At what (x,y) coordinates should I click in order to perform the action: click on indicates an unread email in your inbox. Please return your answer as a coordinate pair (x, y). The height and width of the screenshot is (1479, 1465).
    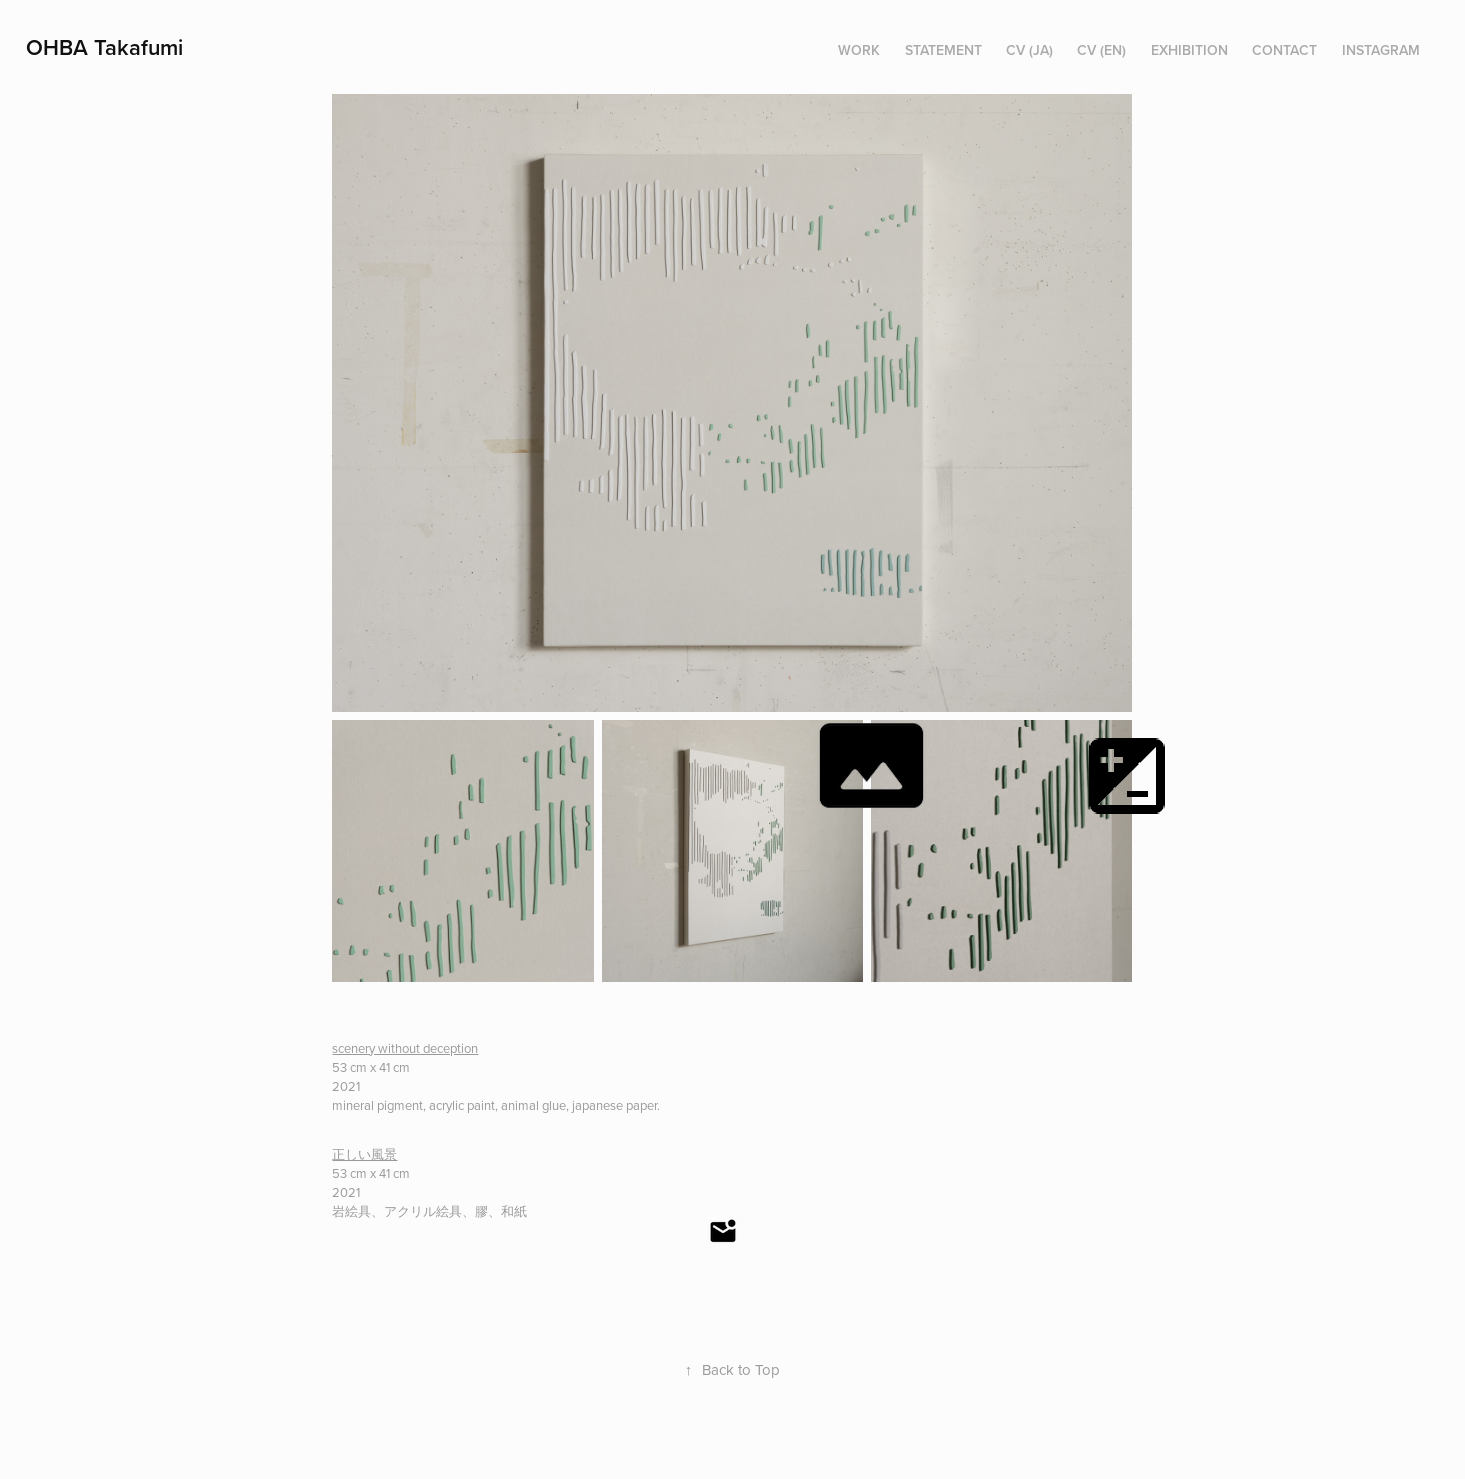
    Looking at the image, I should click on (723, 1232).